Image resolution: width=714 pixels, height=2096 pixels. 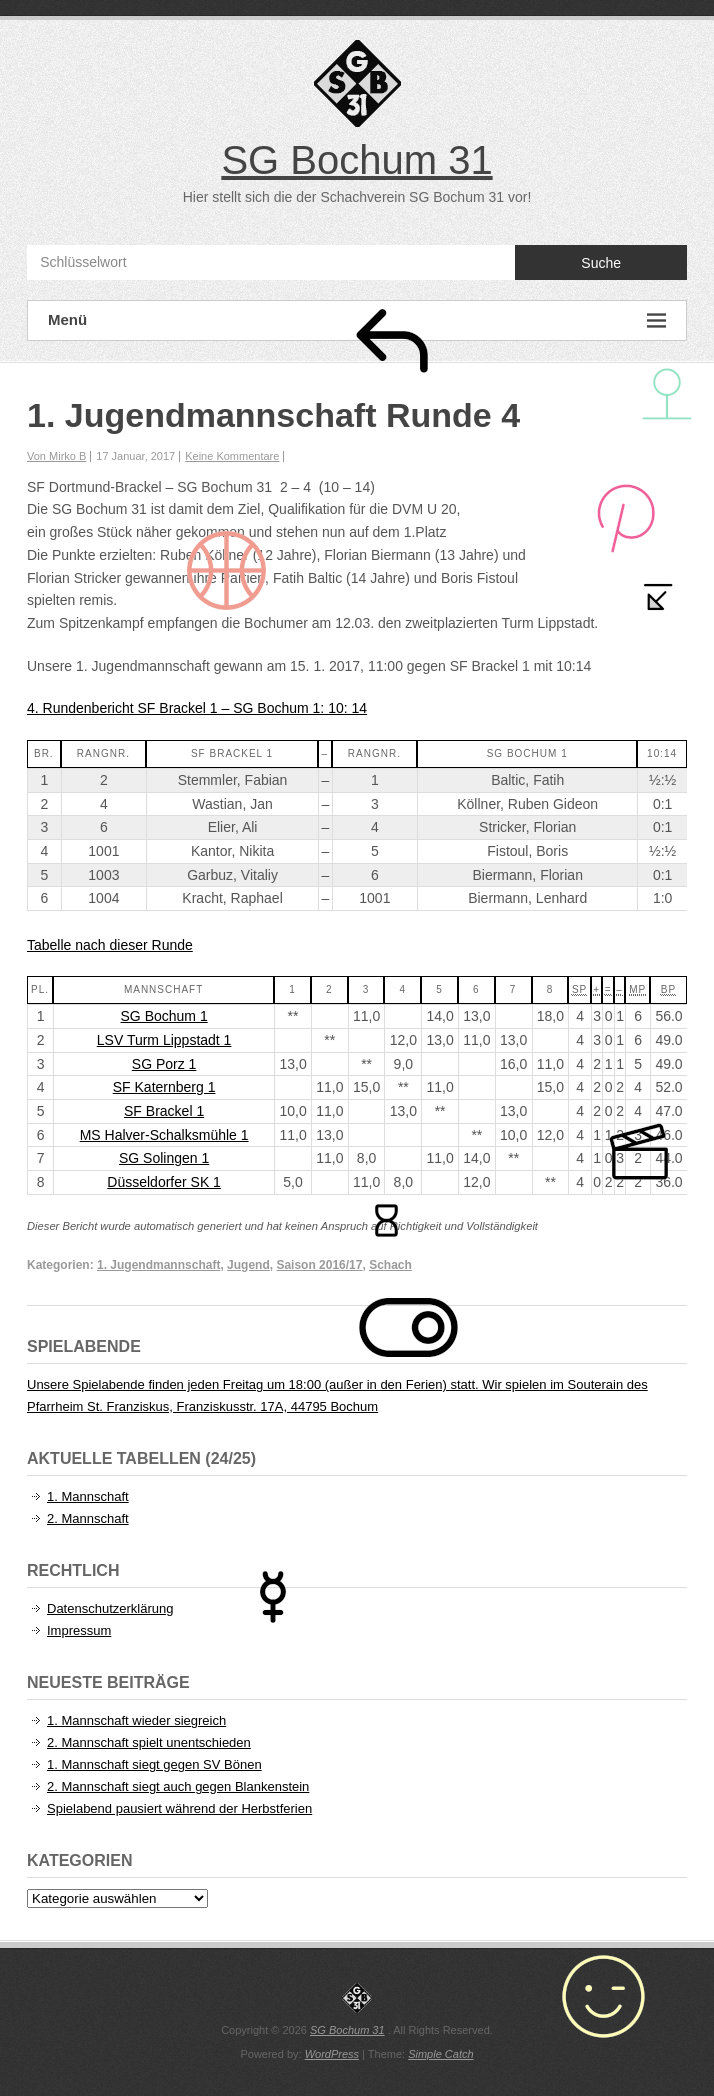 What do you see at coordinates (273, 1597) in the screenshot?
I see `select hermaphrodite/intersex gender identity` at bounding box center [273, 1597].